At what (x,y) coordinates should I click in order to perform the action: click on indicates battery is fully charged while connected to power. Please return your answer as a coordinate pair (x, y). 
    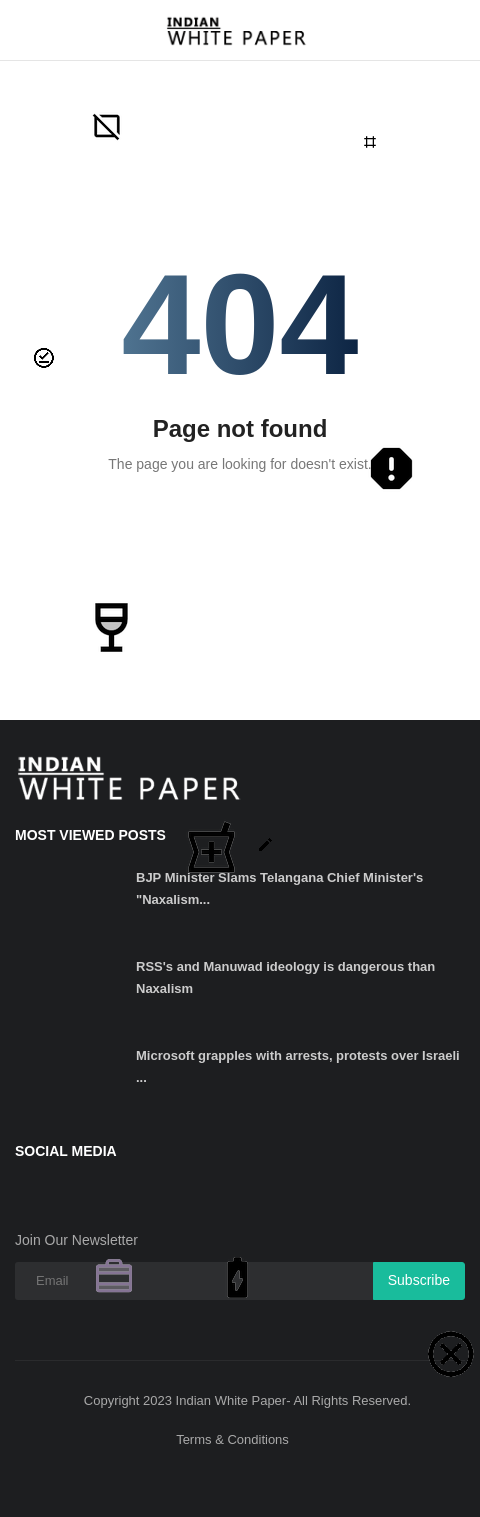
    Looking at the image, I should click on (237, 1277).